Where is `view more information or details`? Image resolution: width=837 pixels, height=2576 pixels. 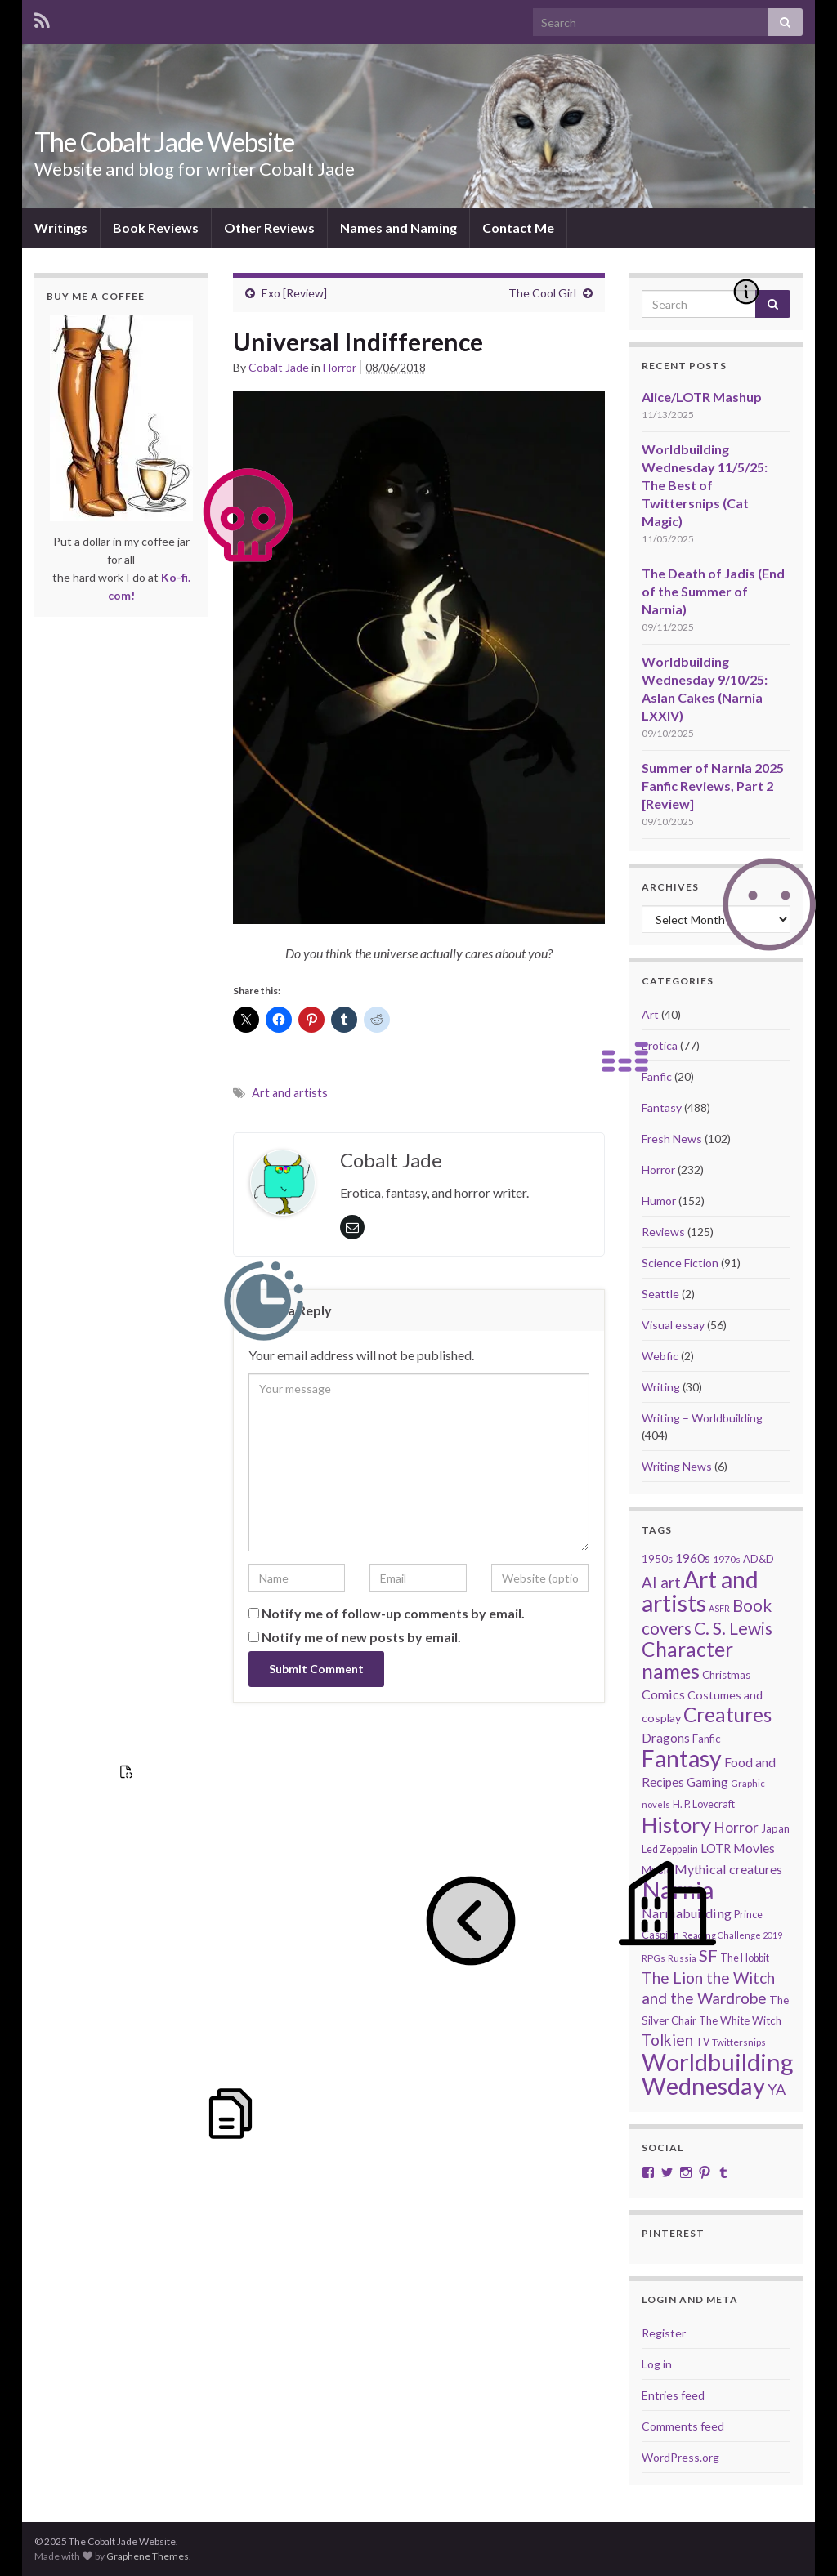 view more information or details is located at coordinates (746, 292).